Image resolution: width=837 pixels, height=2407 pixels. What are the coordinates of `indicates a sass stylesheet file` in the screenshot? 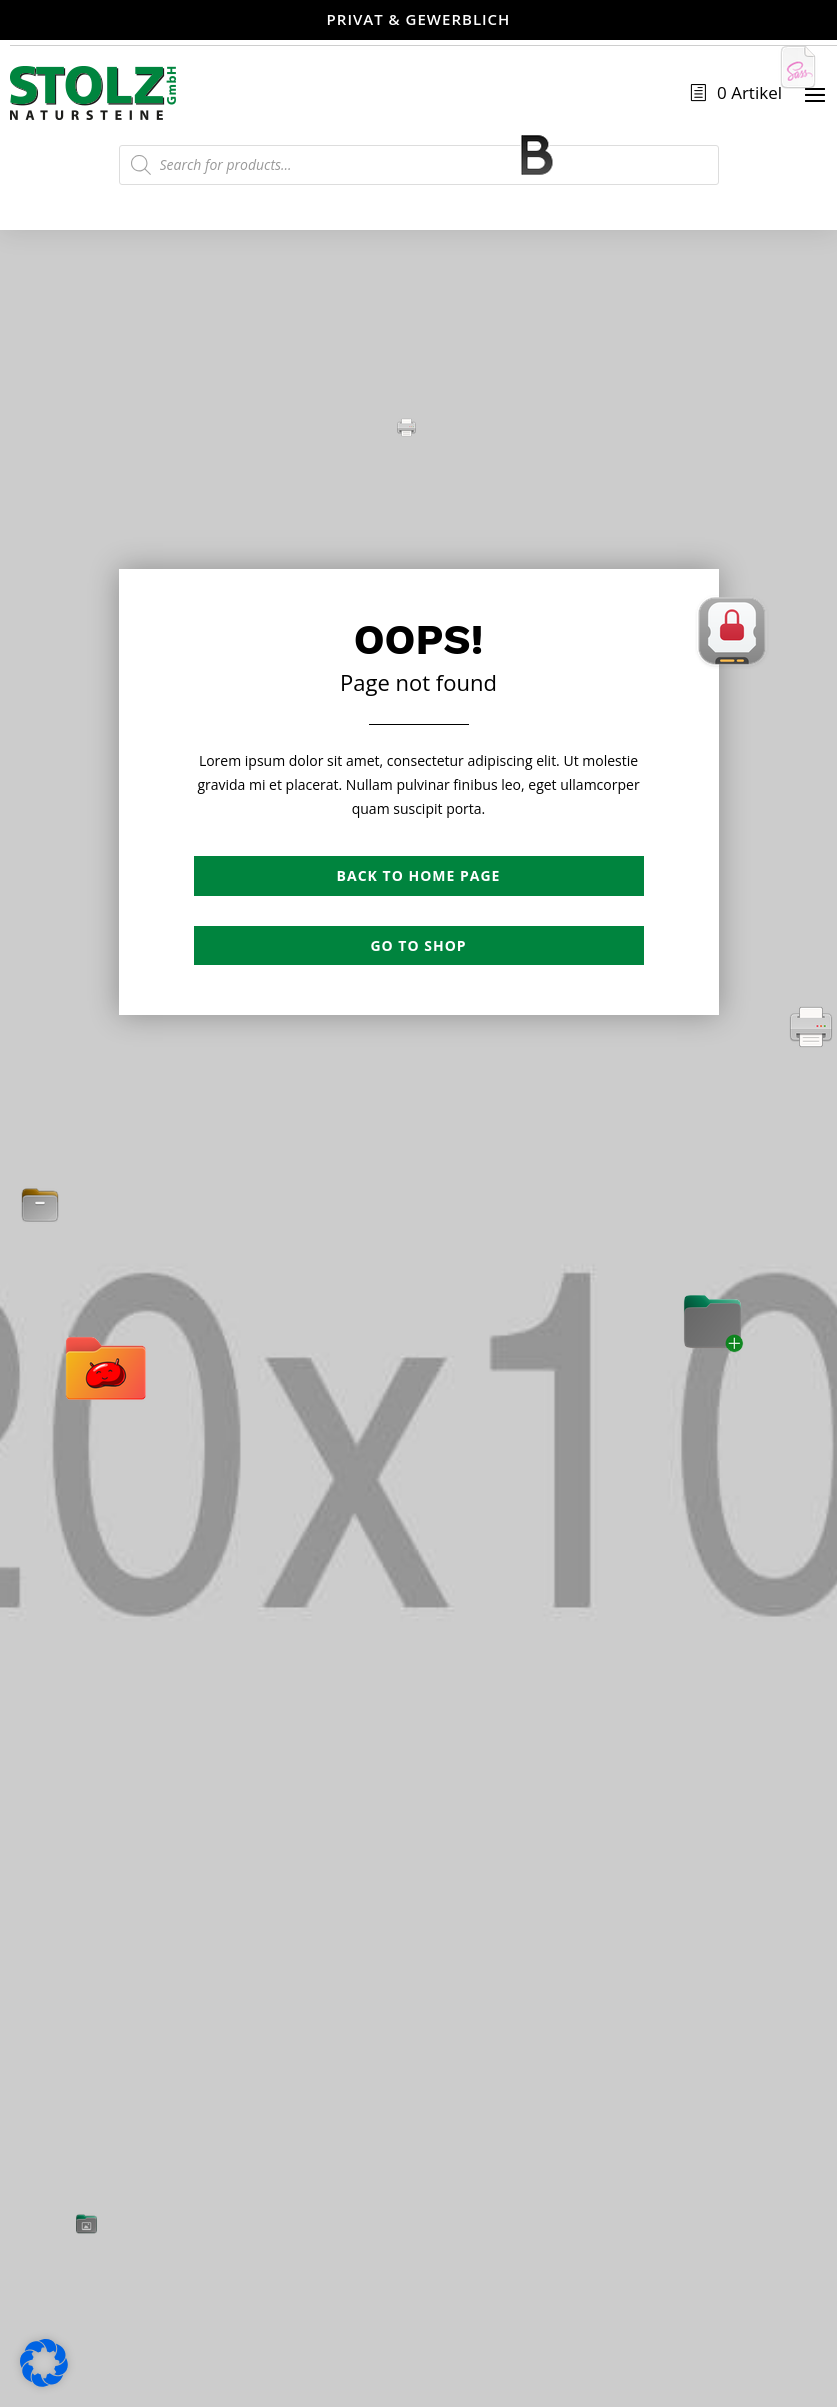 It's located at (798, 67).